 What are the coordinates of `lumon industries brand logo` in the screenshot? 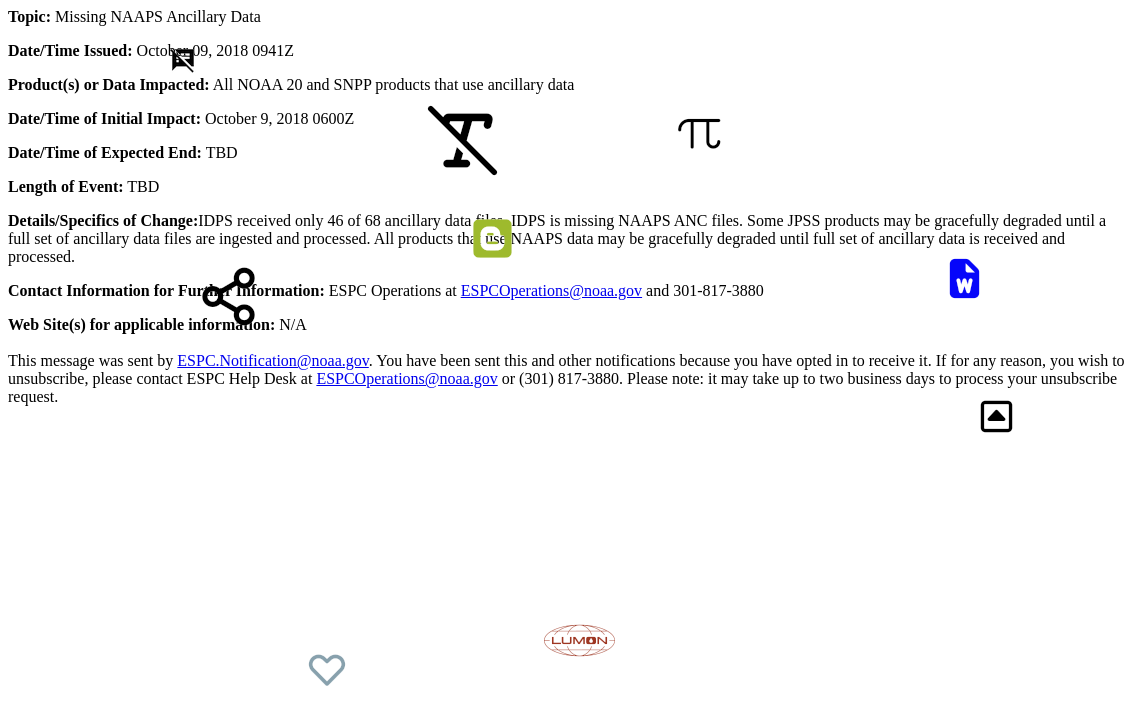 It's located at (579, 640).